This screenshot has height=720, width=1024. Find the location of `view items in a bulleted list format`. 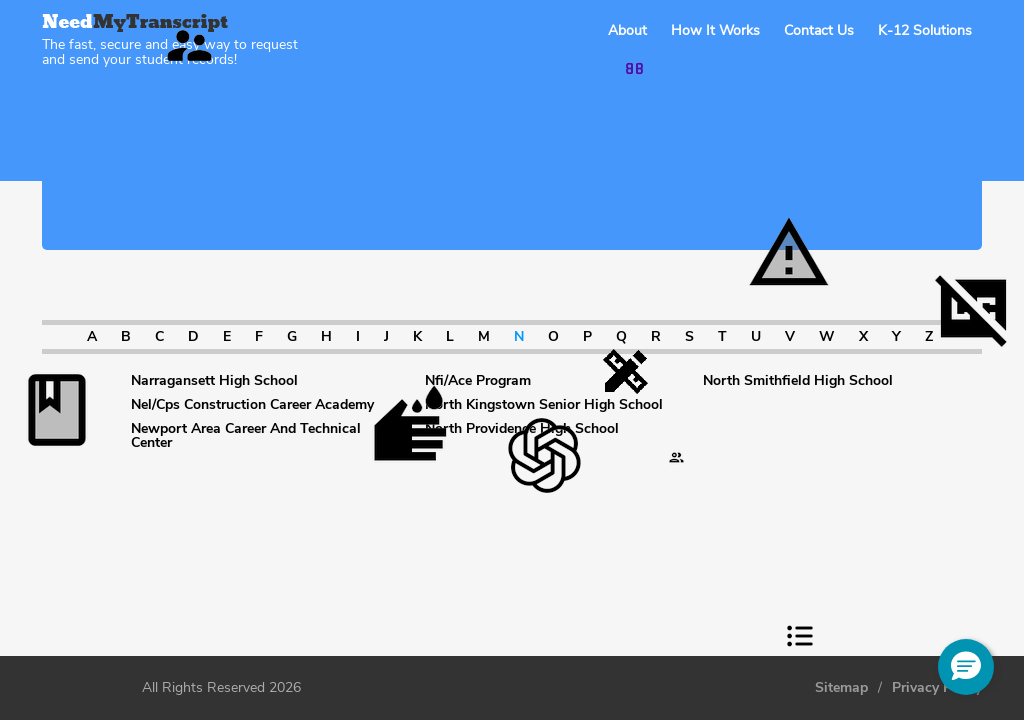

view items in a bulleted list format is located at coordinates (800, 636).